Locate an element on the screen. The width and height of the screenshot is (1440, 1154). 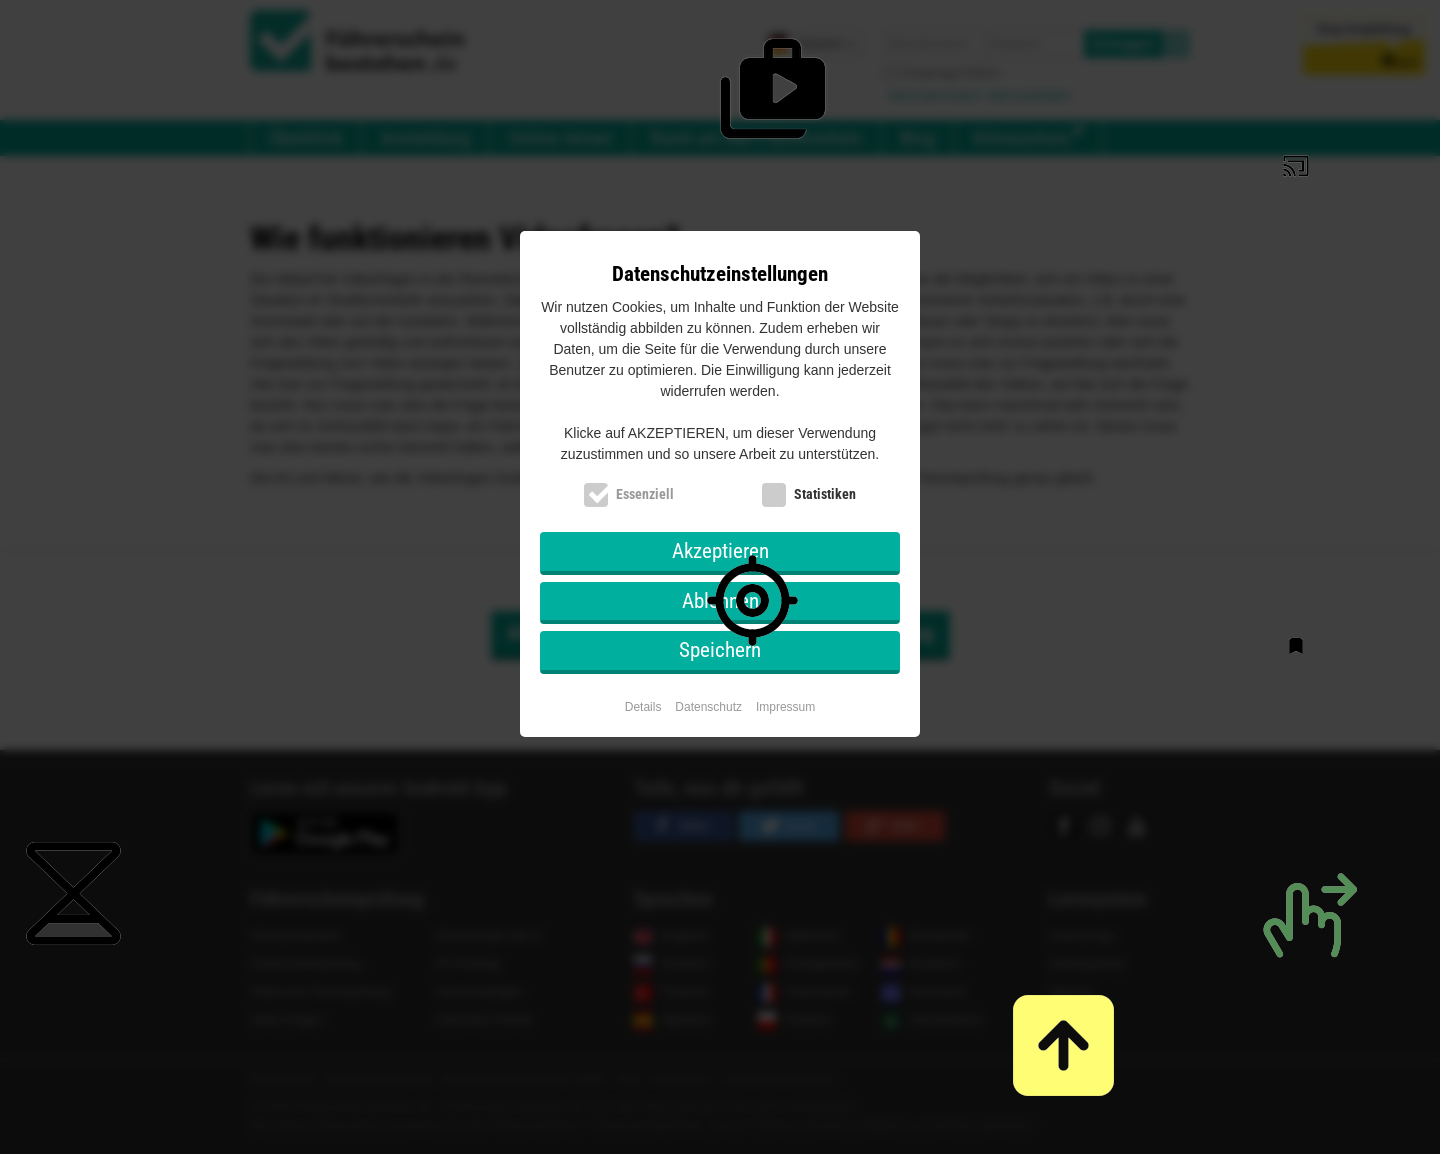
center map on current location is located at coordinates (752, 600).